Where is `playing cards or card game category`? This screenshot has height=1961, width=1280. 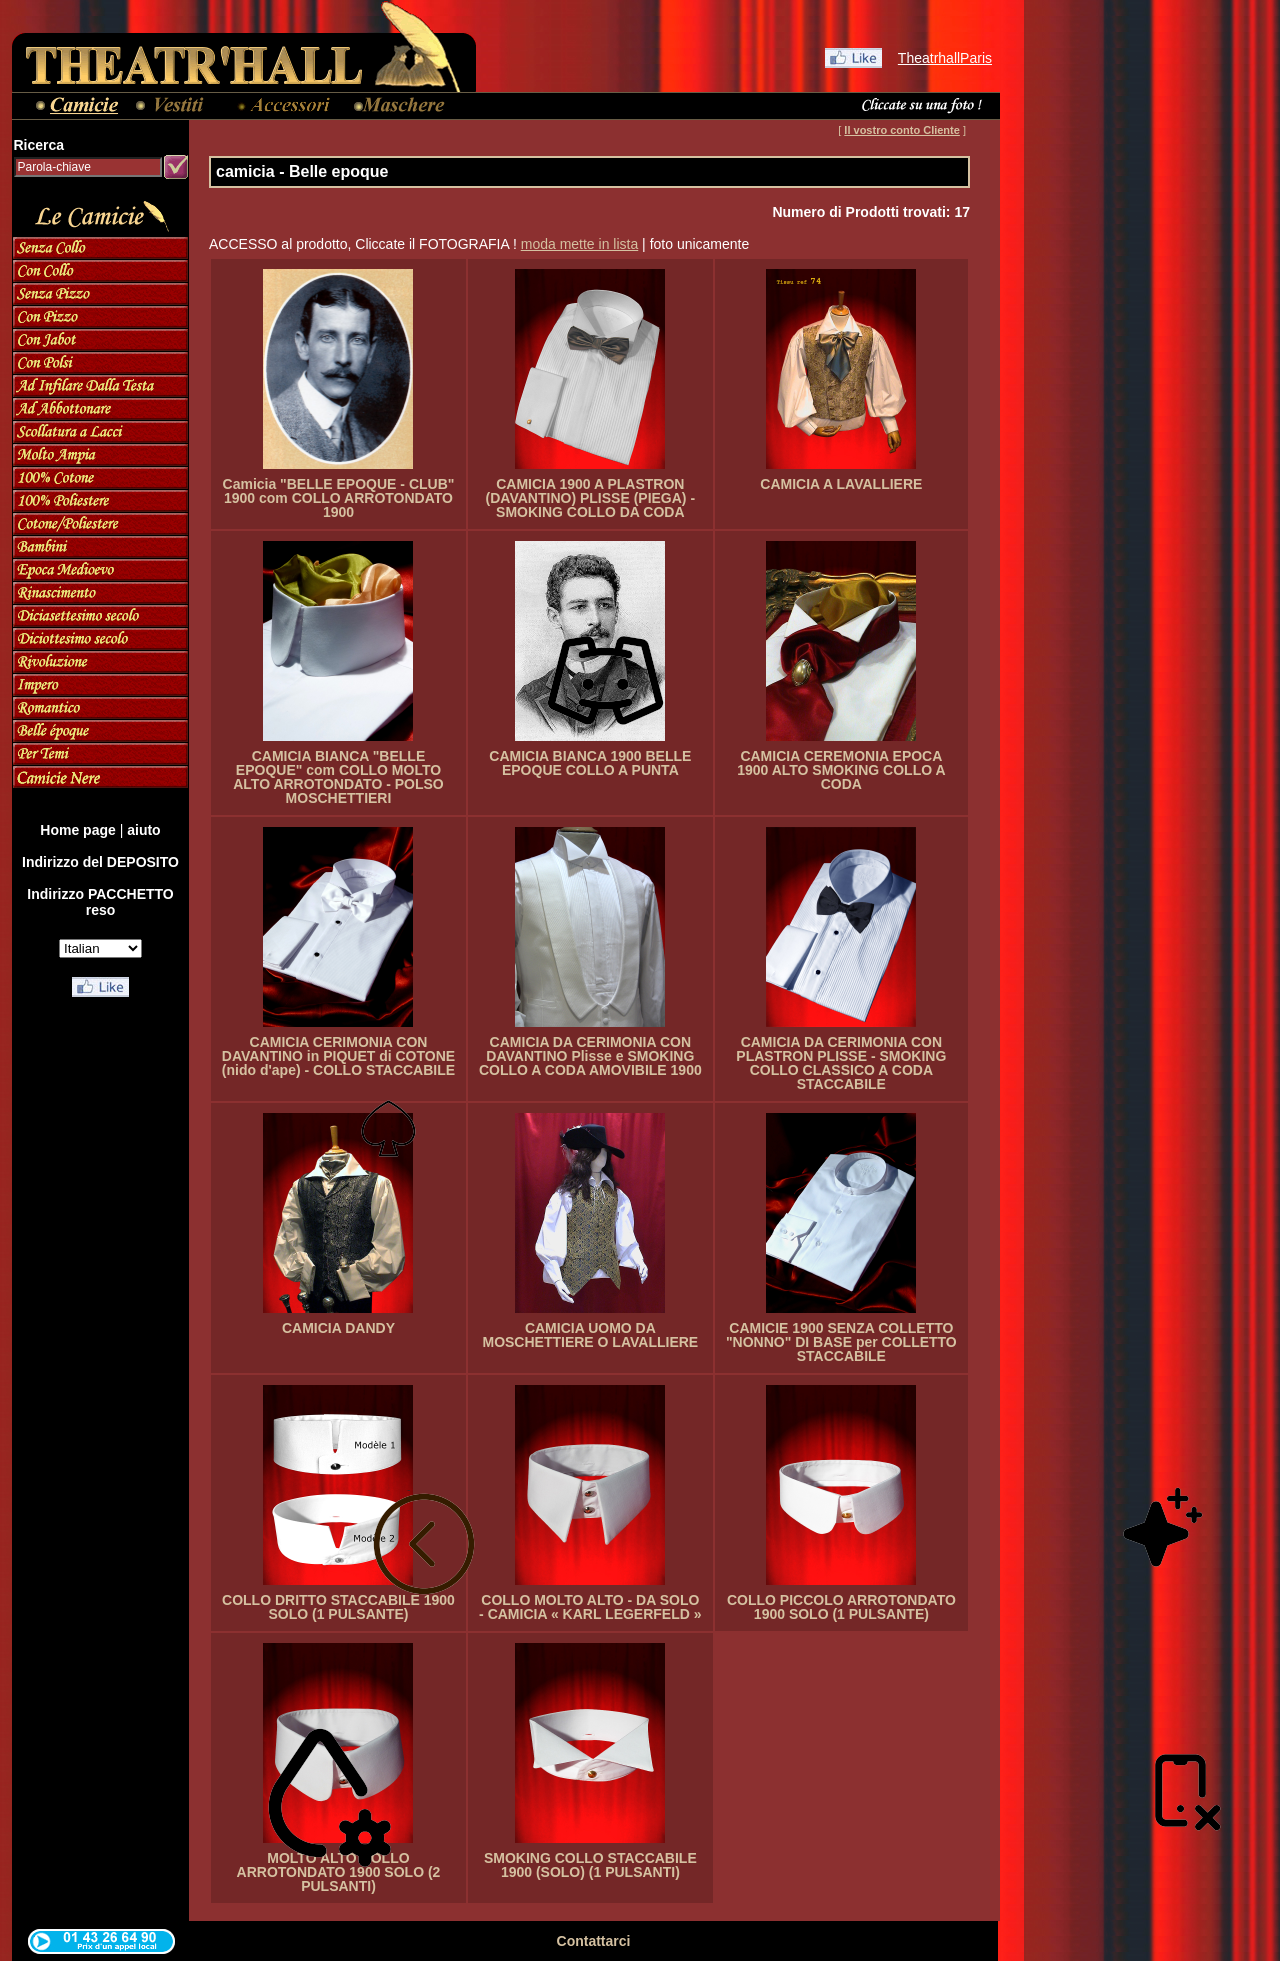 playing cards or card game category is located at coordinates (388, 1129).